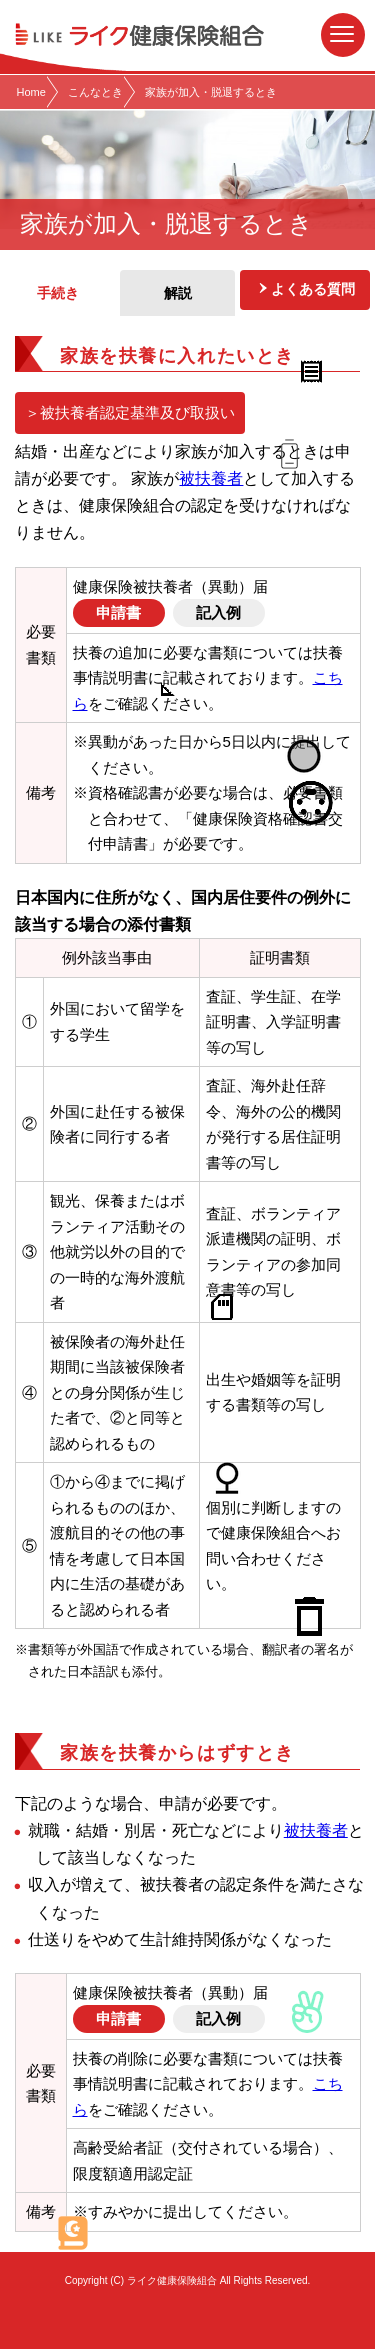 The image size is (375, 2349). What do you see at coordinates (309, 1616) in the screenshot?
I see `delete an item` at bounding box center [309, 1616].